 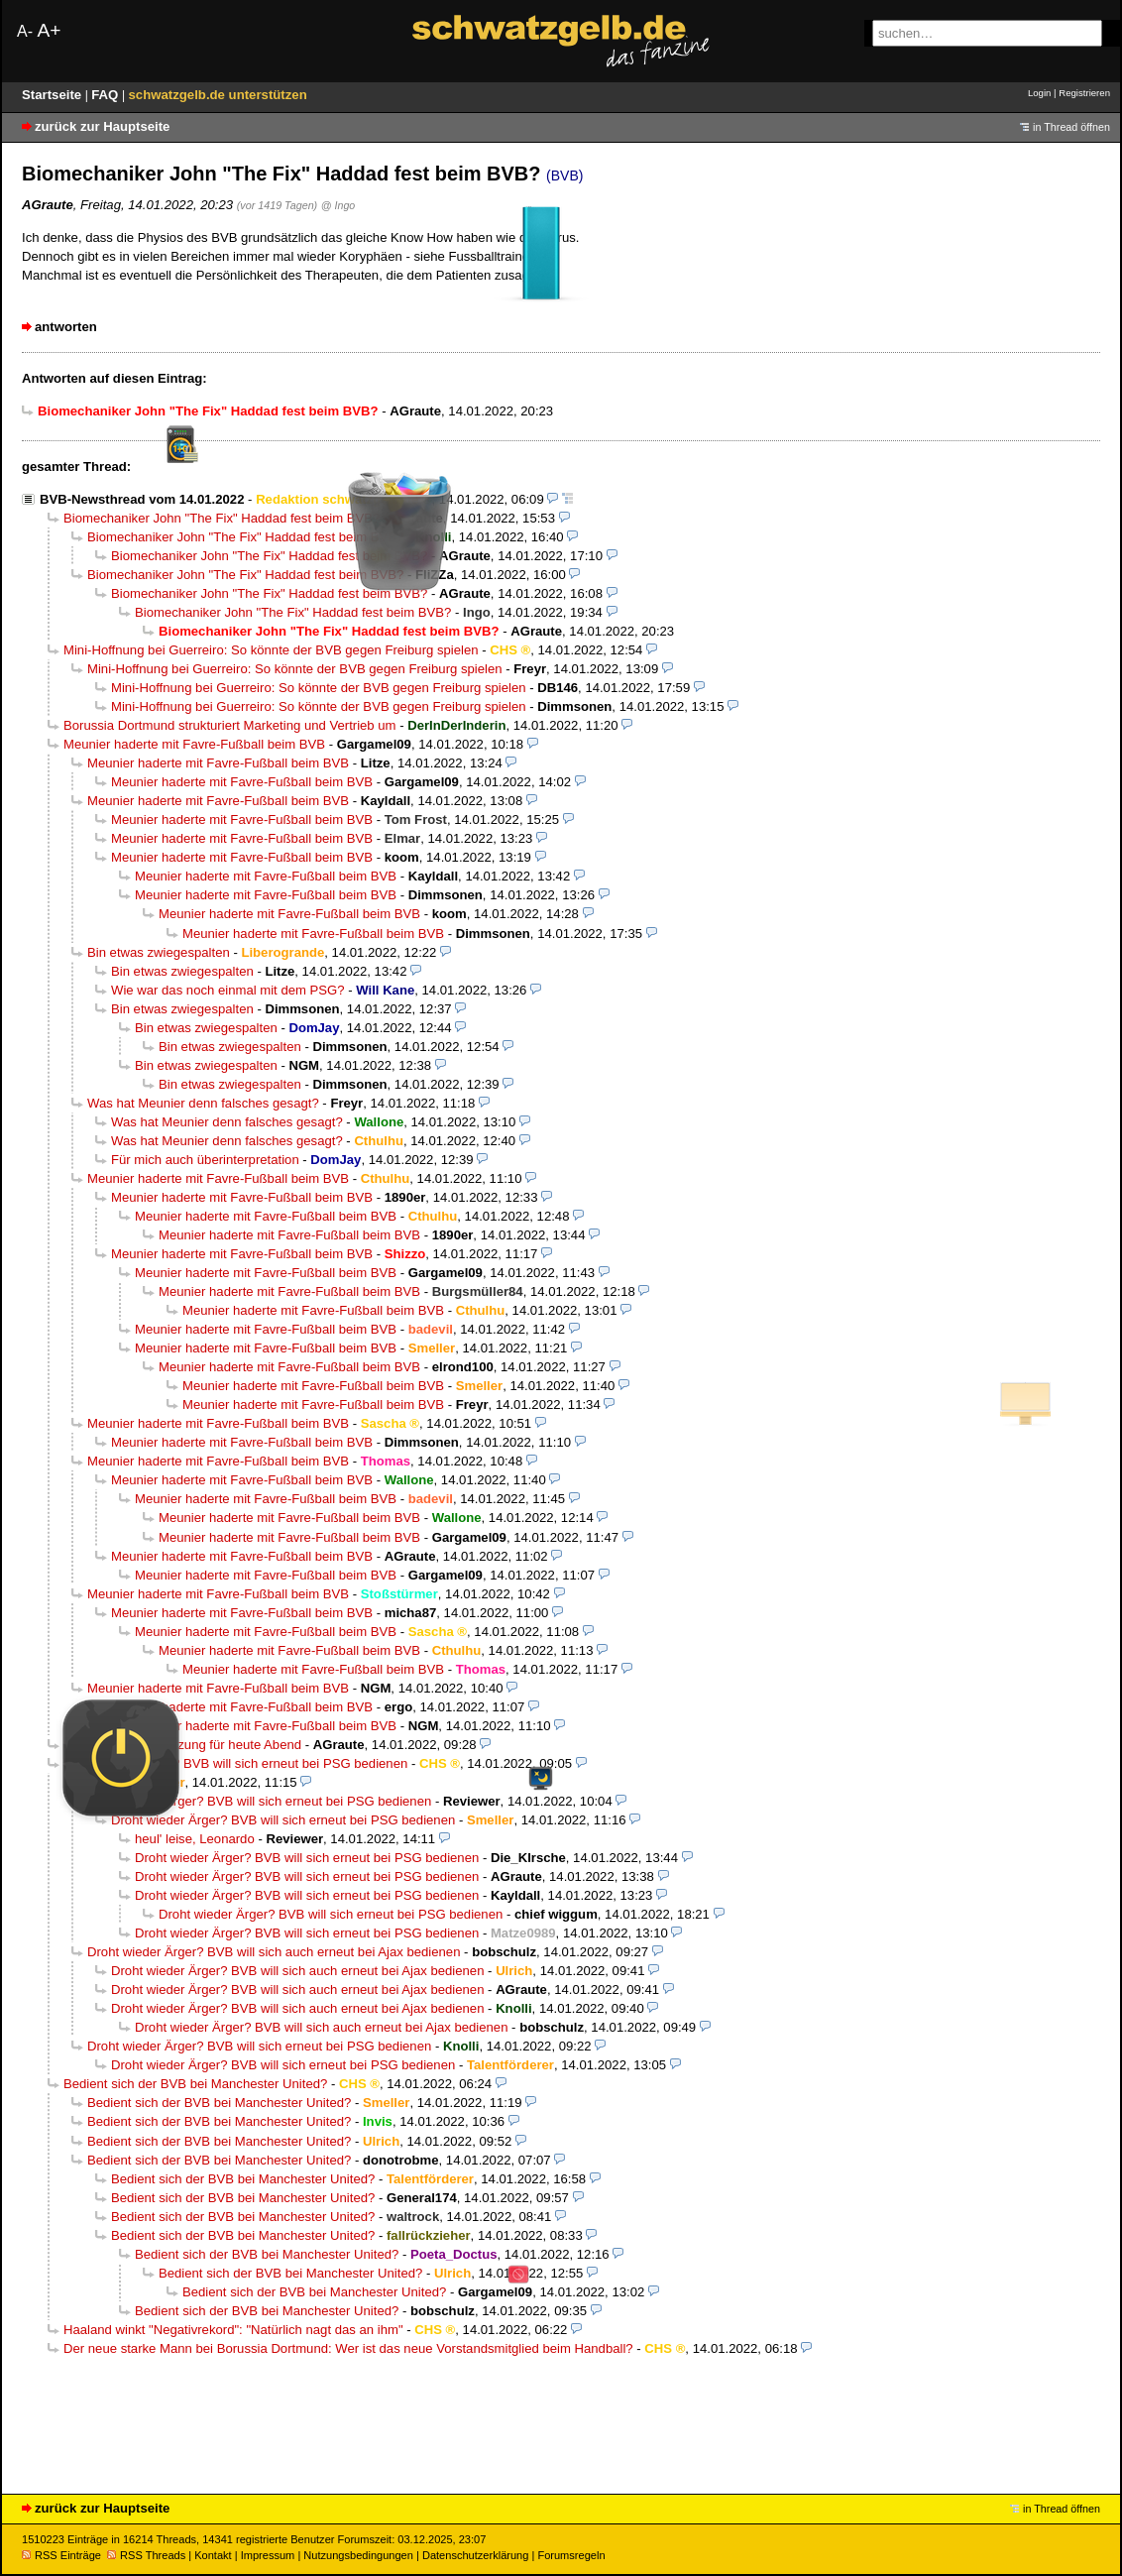 I want to click on locked RAID 10 storage volume, so click(x=180, y=444).